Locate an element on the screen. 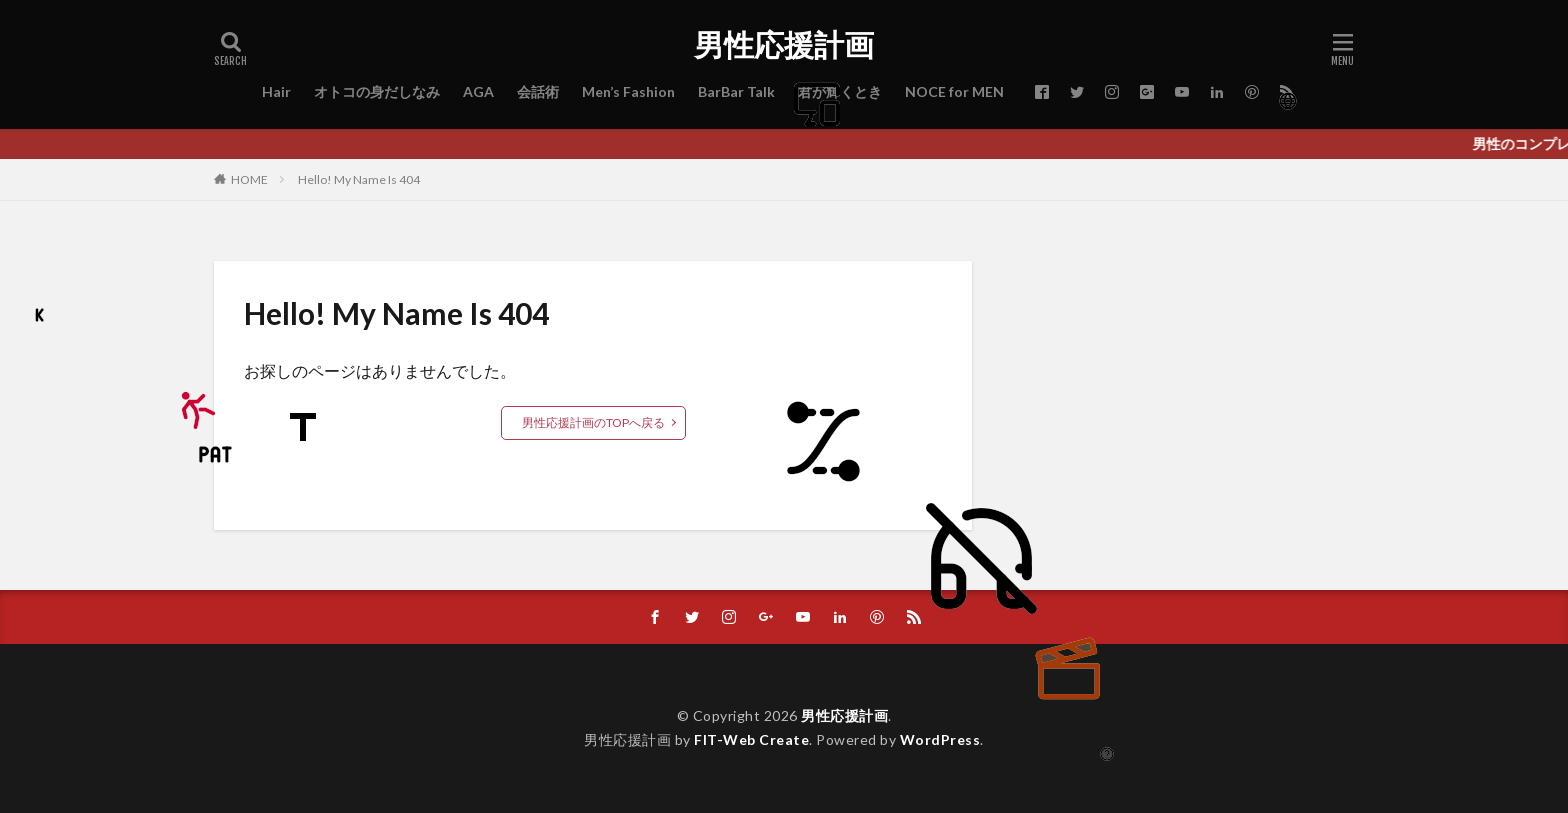  access help or support options is located at coordinates (1107, 754).